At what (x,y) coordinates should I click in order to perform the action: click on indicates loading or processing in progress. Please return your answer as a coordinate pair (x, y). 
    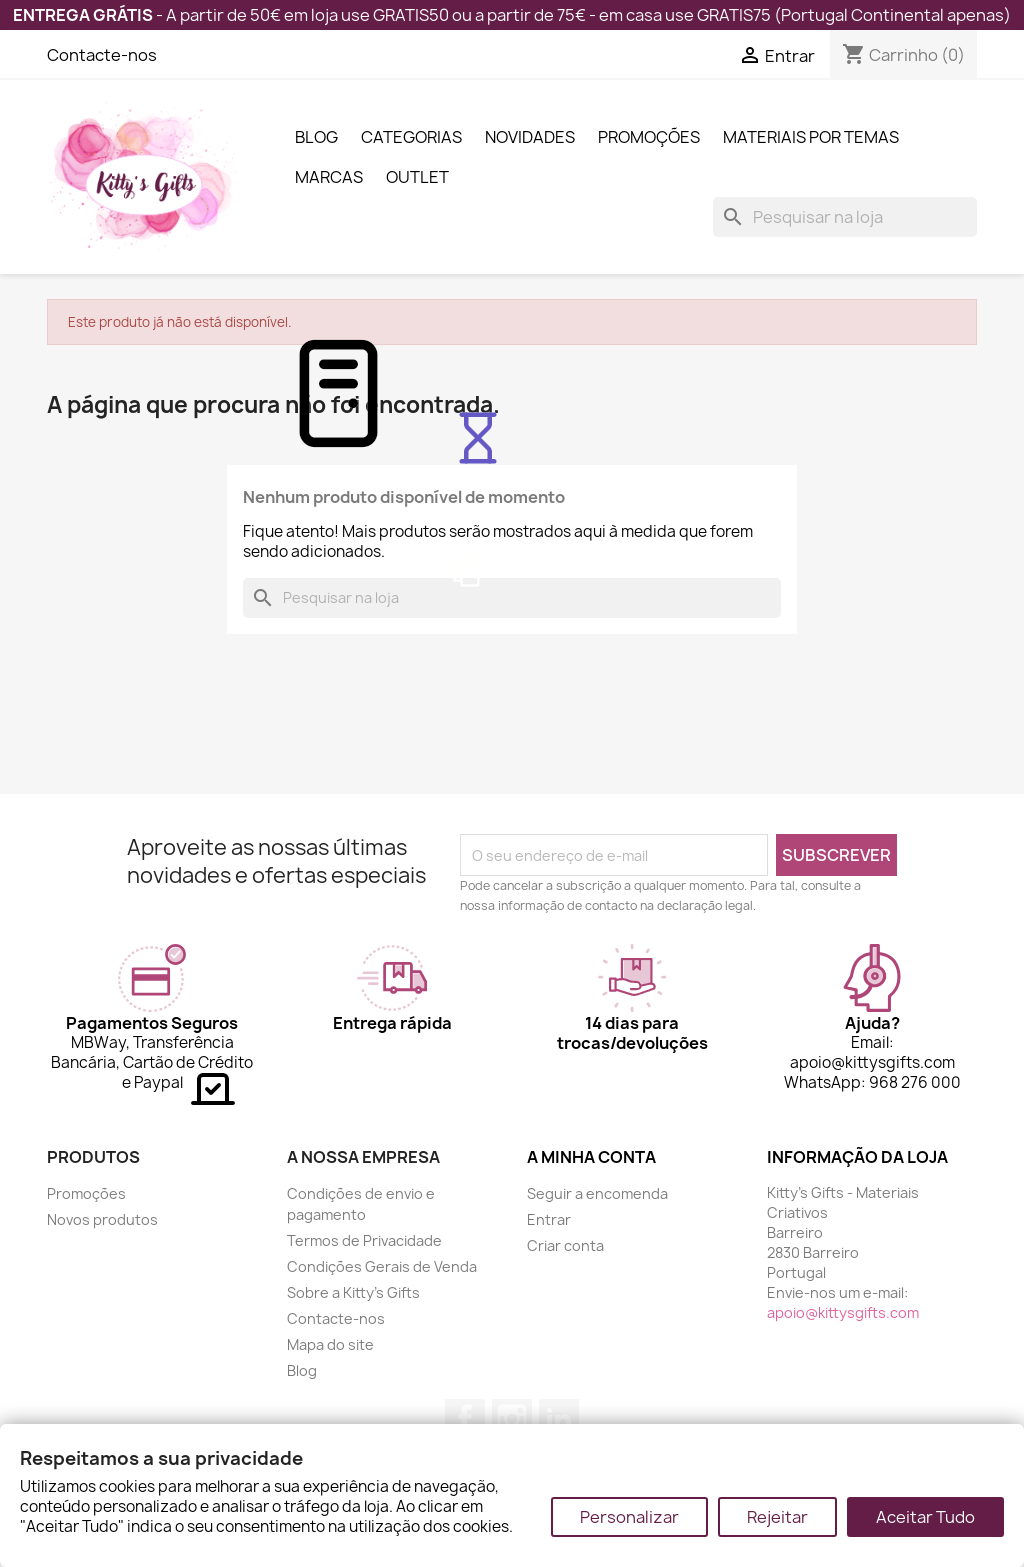
    Looking at the image, I should click on (478, 438).